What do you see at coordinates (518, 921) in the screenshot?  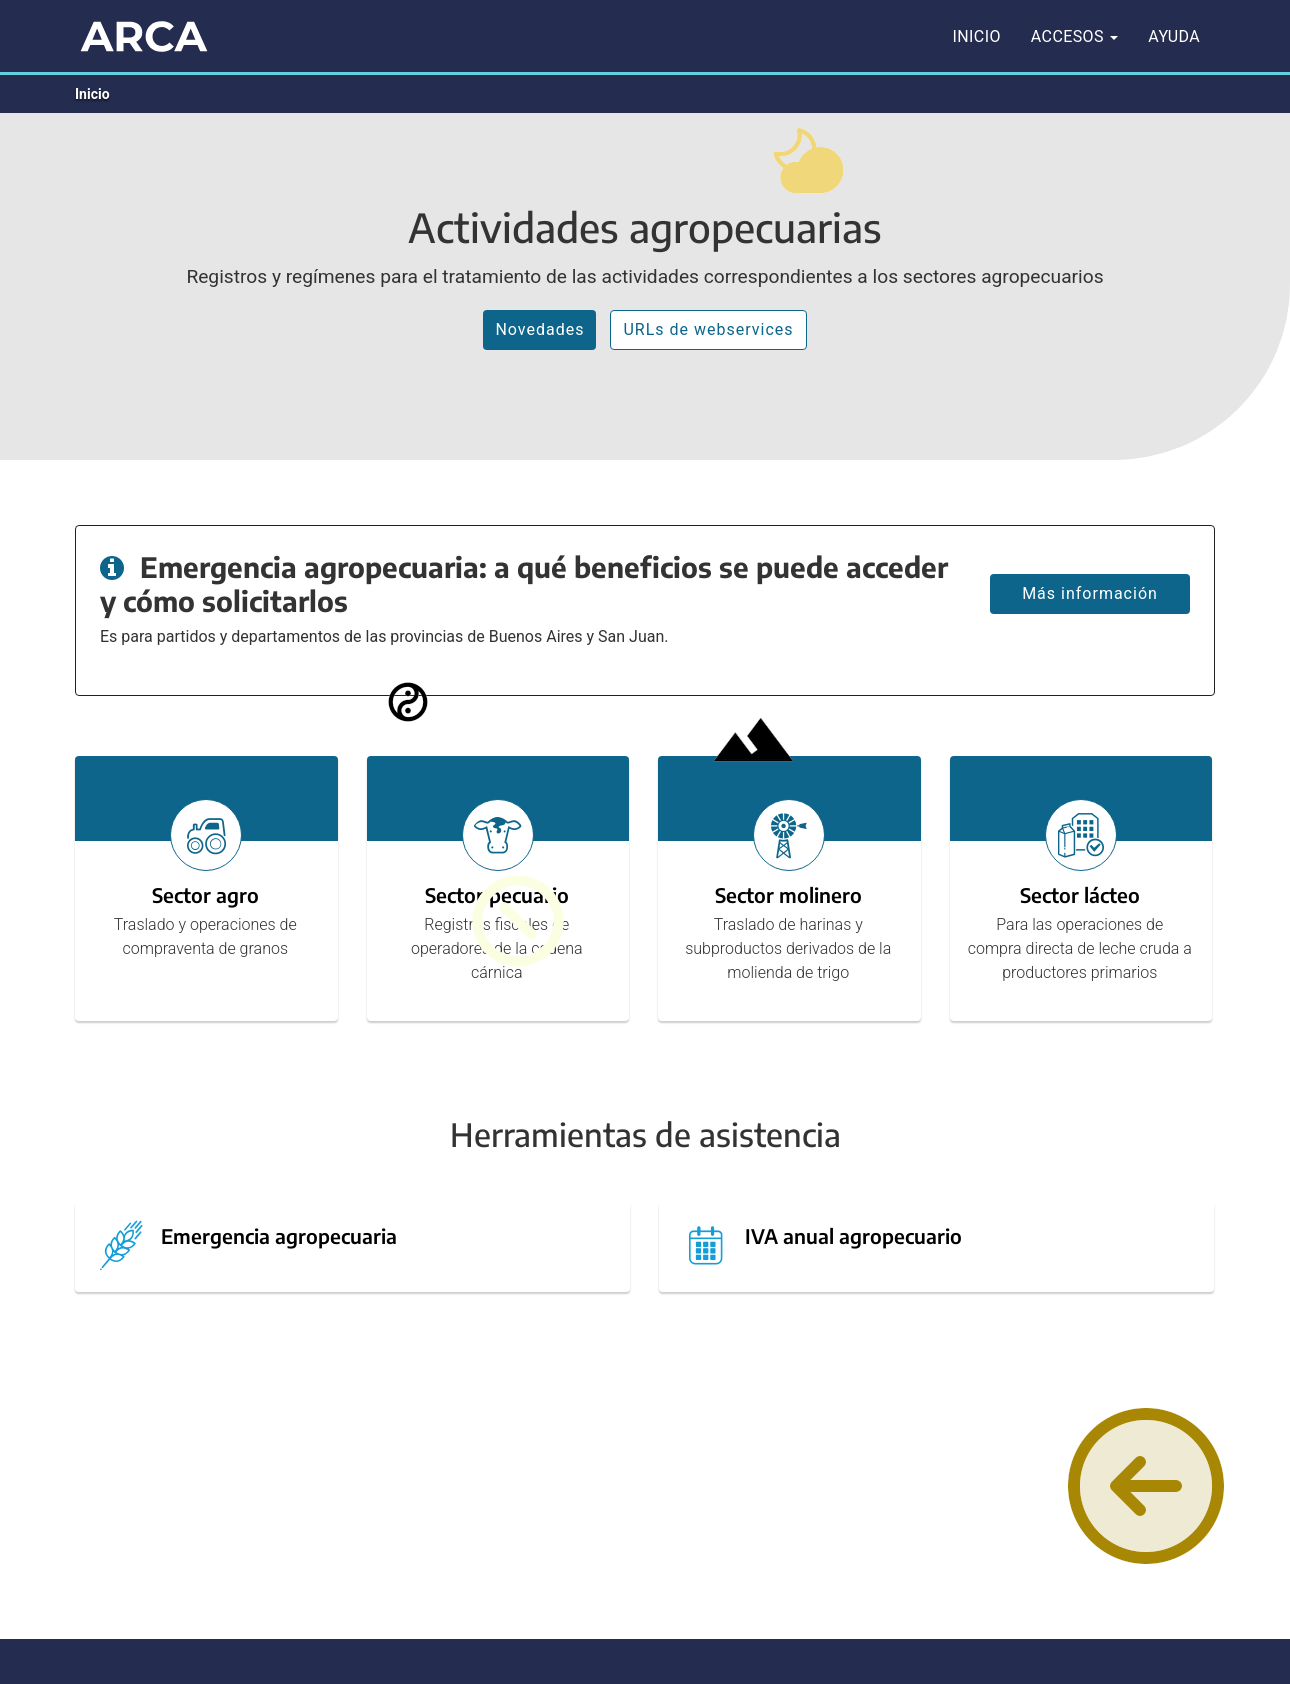 I see `indicates a prohibited or restricted action` at bounding box center [518, 921].